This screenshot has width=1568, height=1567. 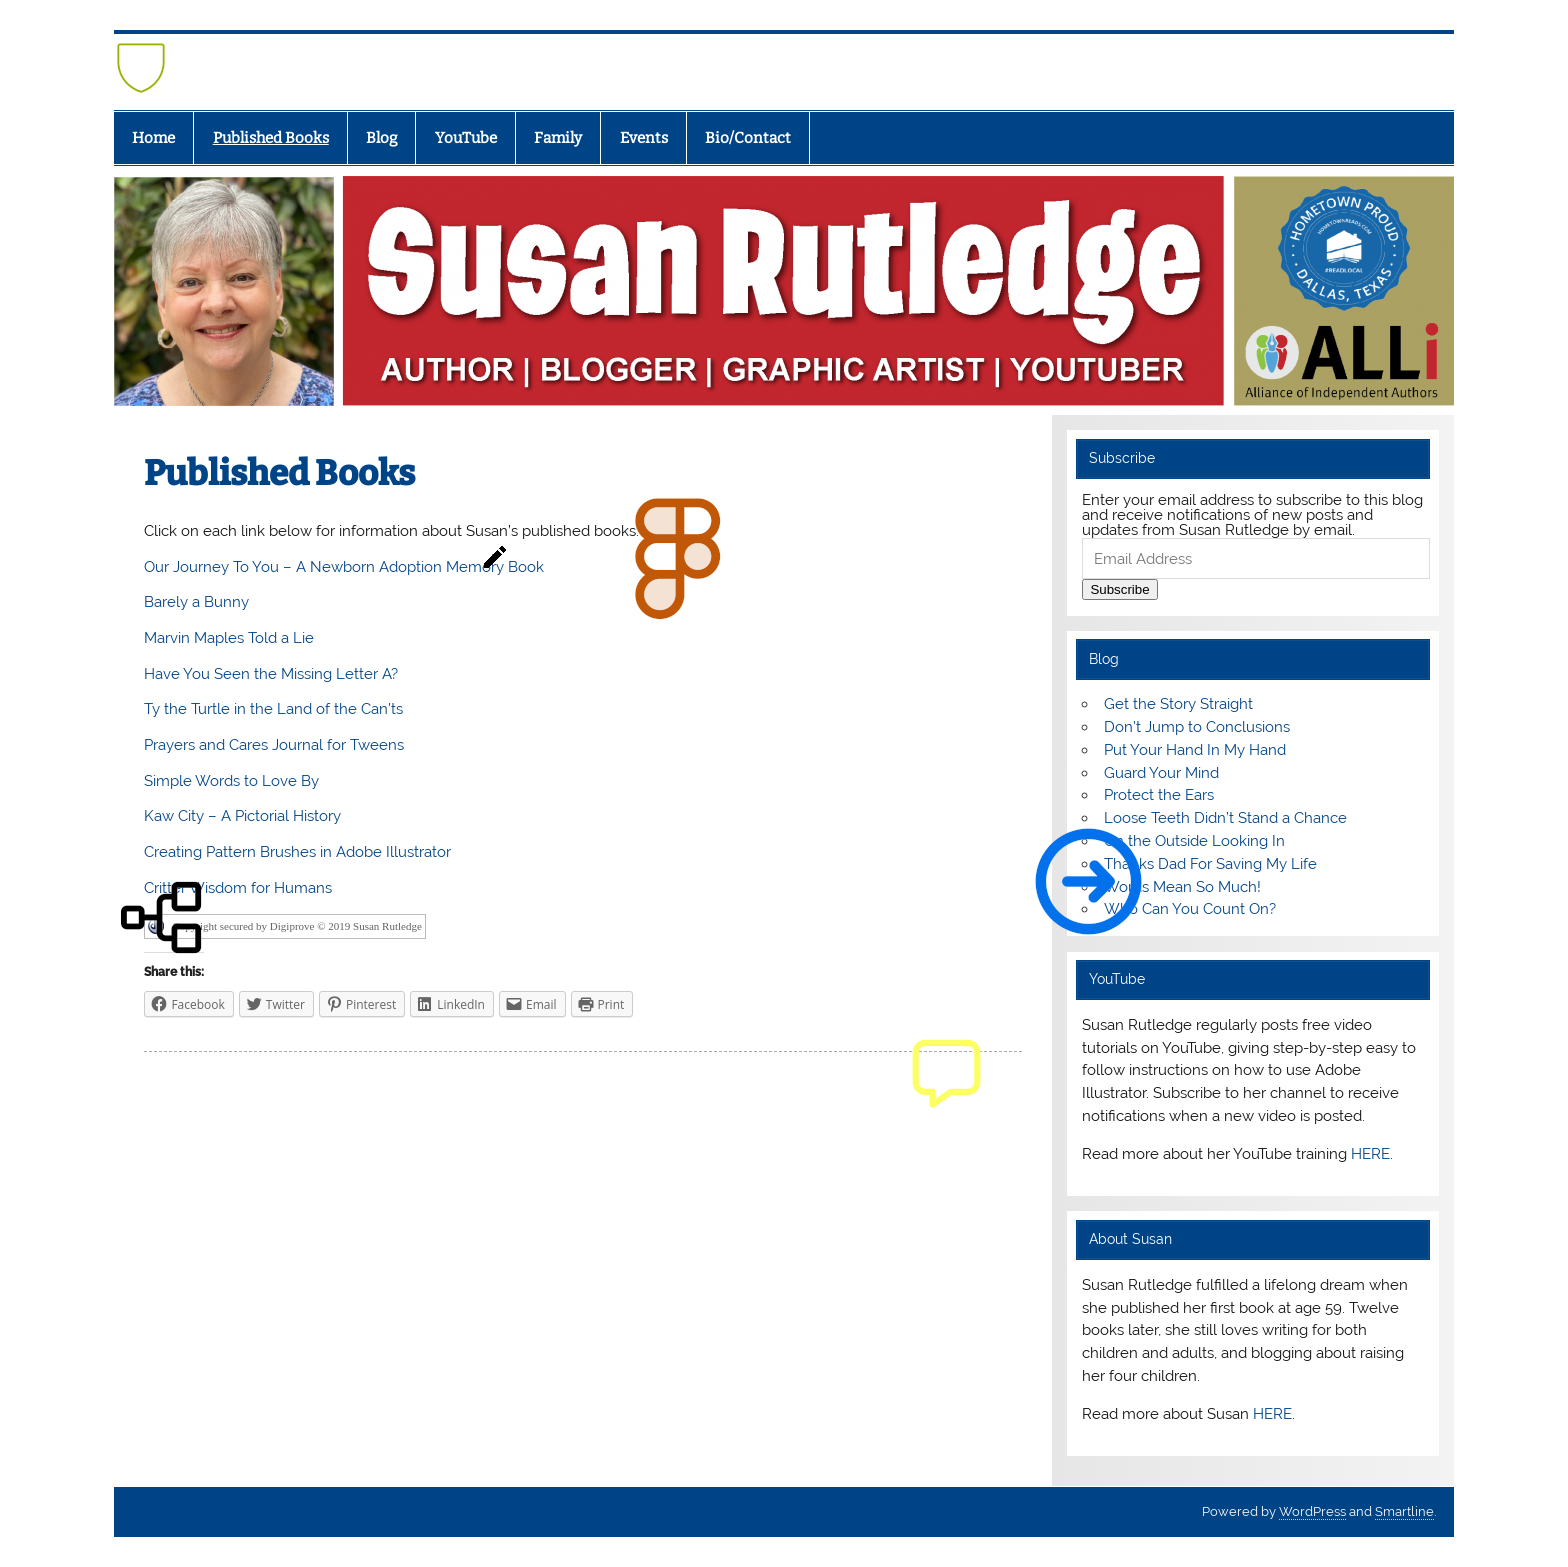 I want to click on view hierarchical organization or folder structure, so click(x=165, y=917).